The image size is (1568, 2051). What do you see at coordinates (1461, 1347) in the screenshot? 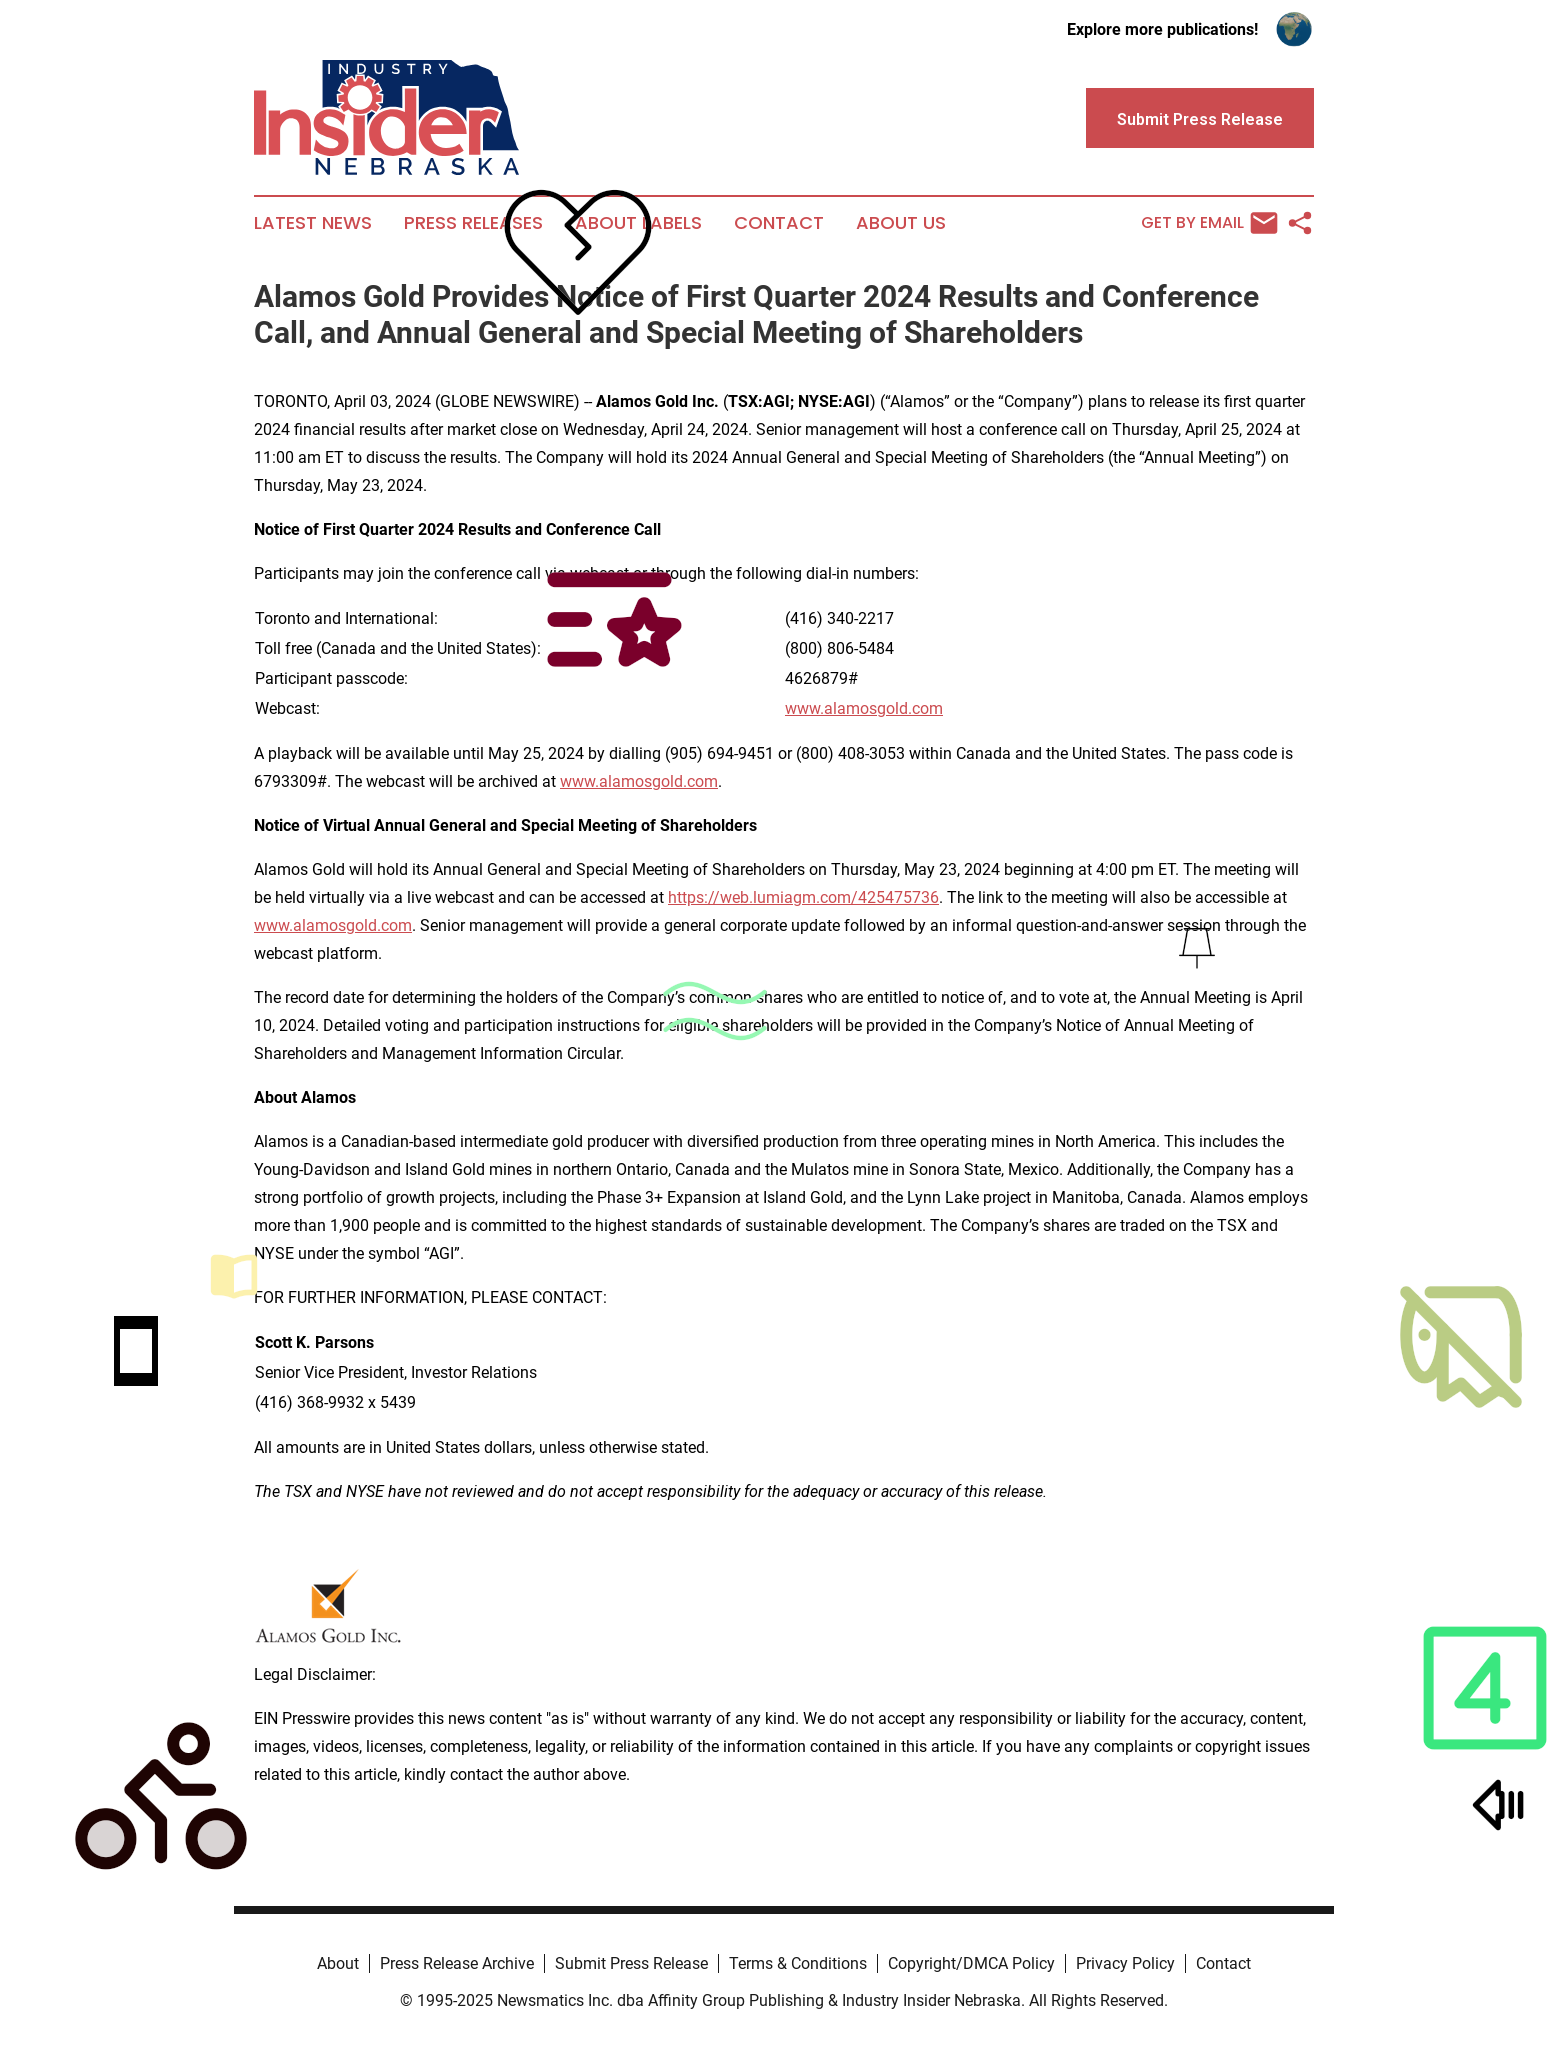
I see `indicates toilet paper is out of stock` at bounding box center [1461, 1347].